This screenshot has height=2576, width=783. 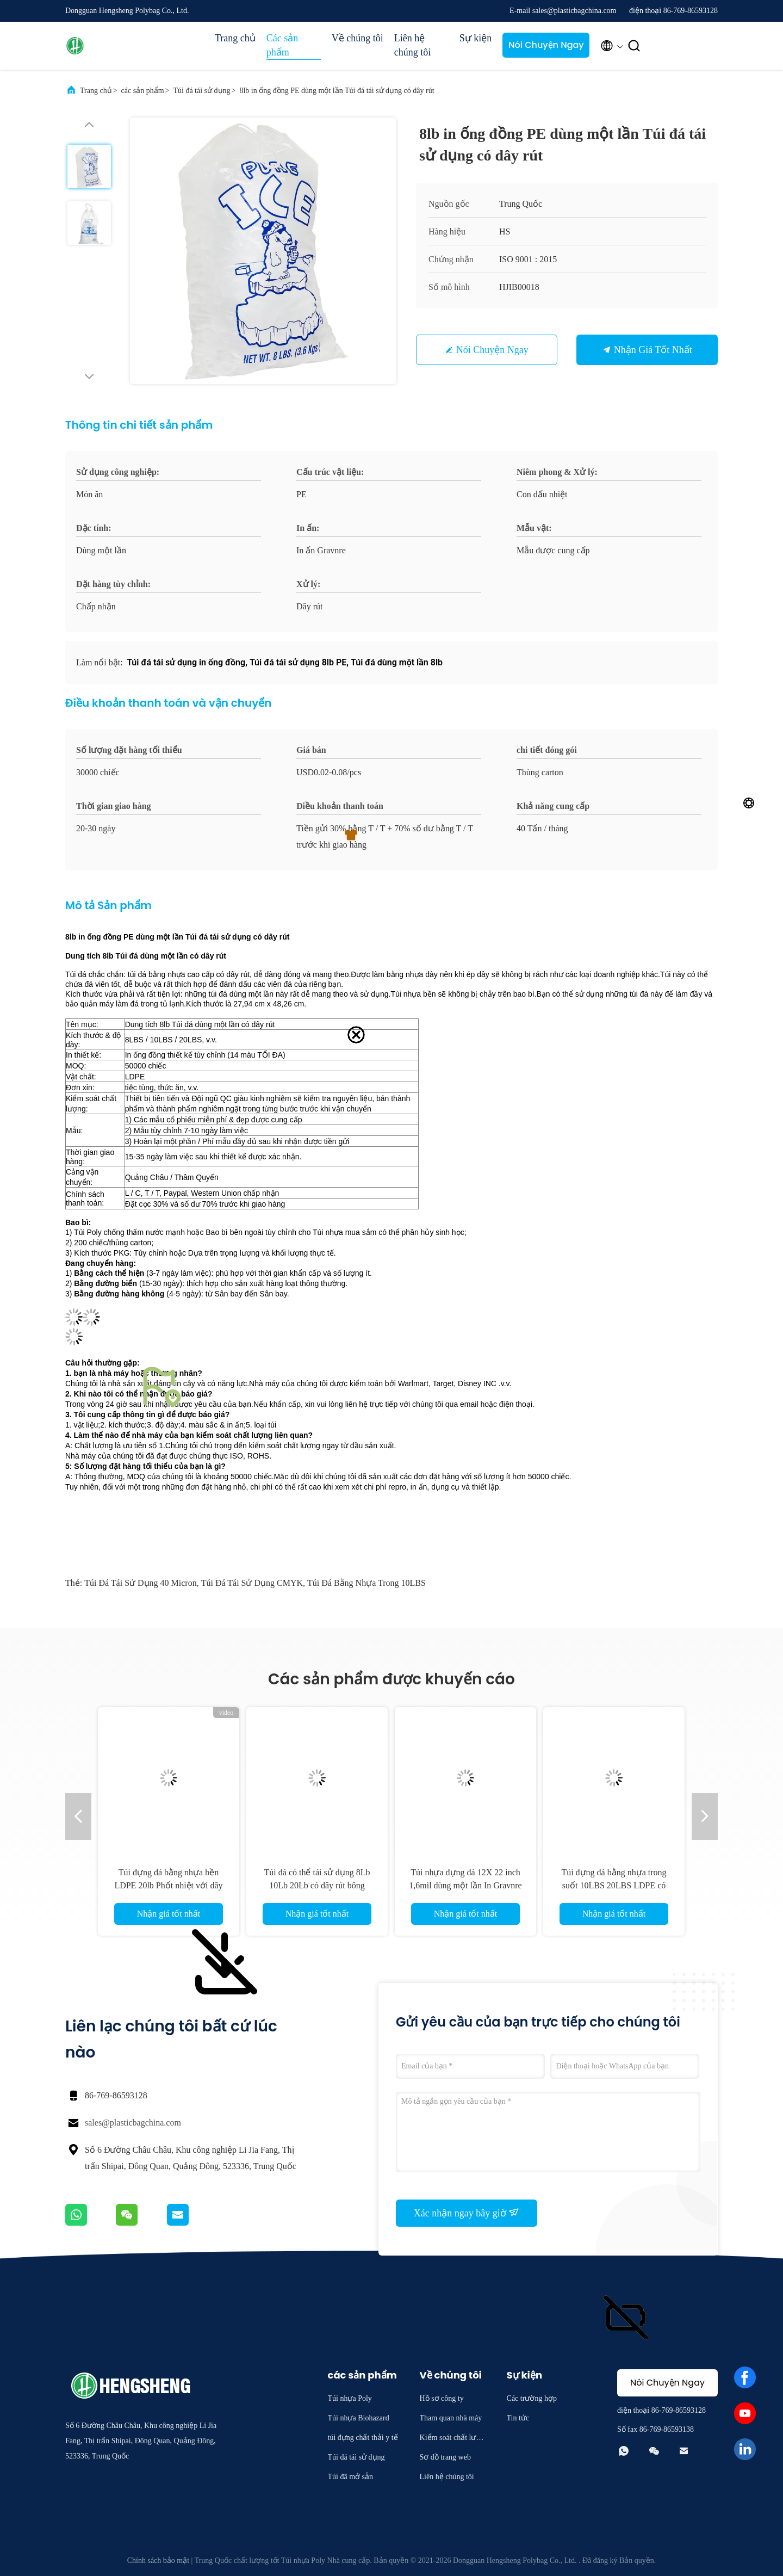 What do you see at coordinates (225, 1962) in the screenshot?
I see `download unavailable or disabled` at bounding box center [225, 1962].